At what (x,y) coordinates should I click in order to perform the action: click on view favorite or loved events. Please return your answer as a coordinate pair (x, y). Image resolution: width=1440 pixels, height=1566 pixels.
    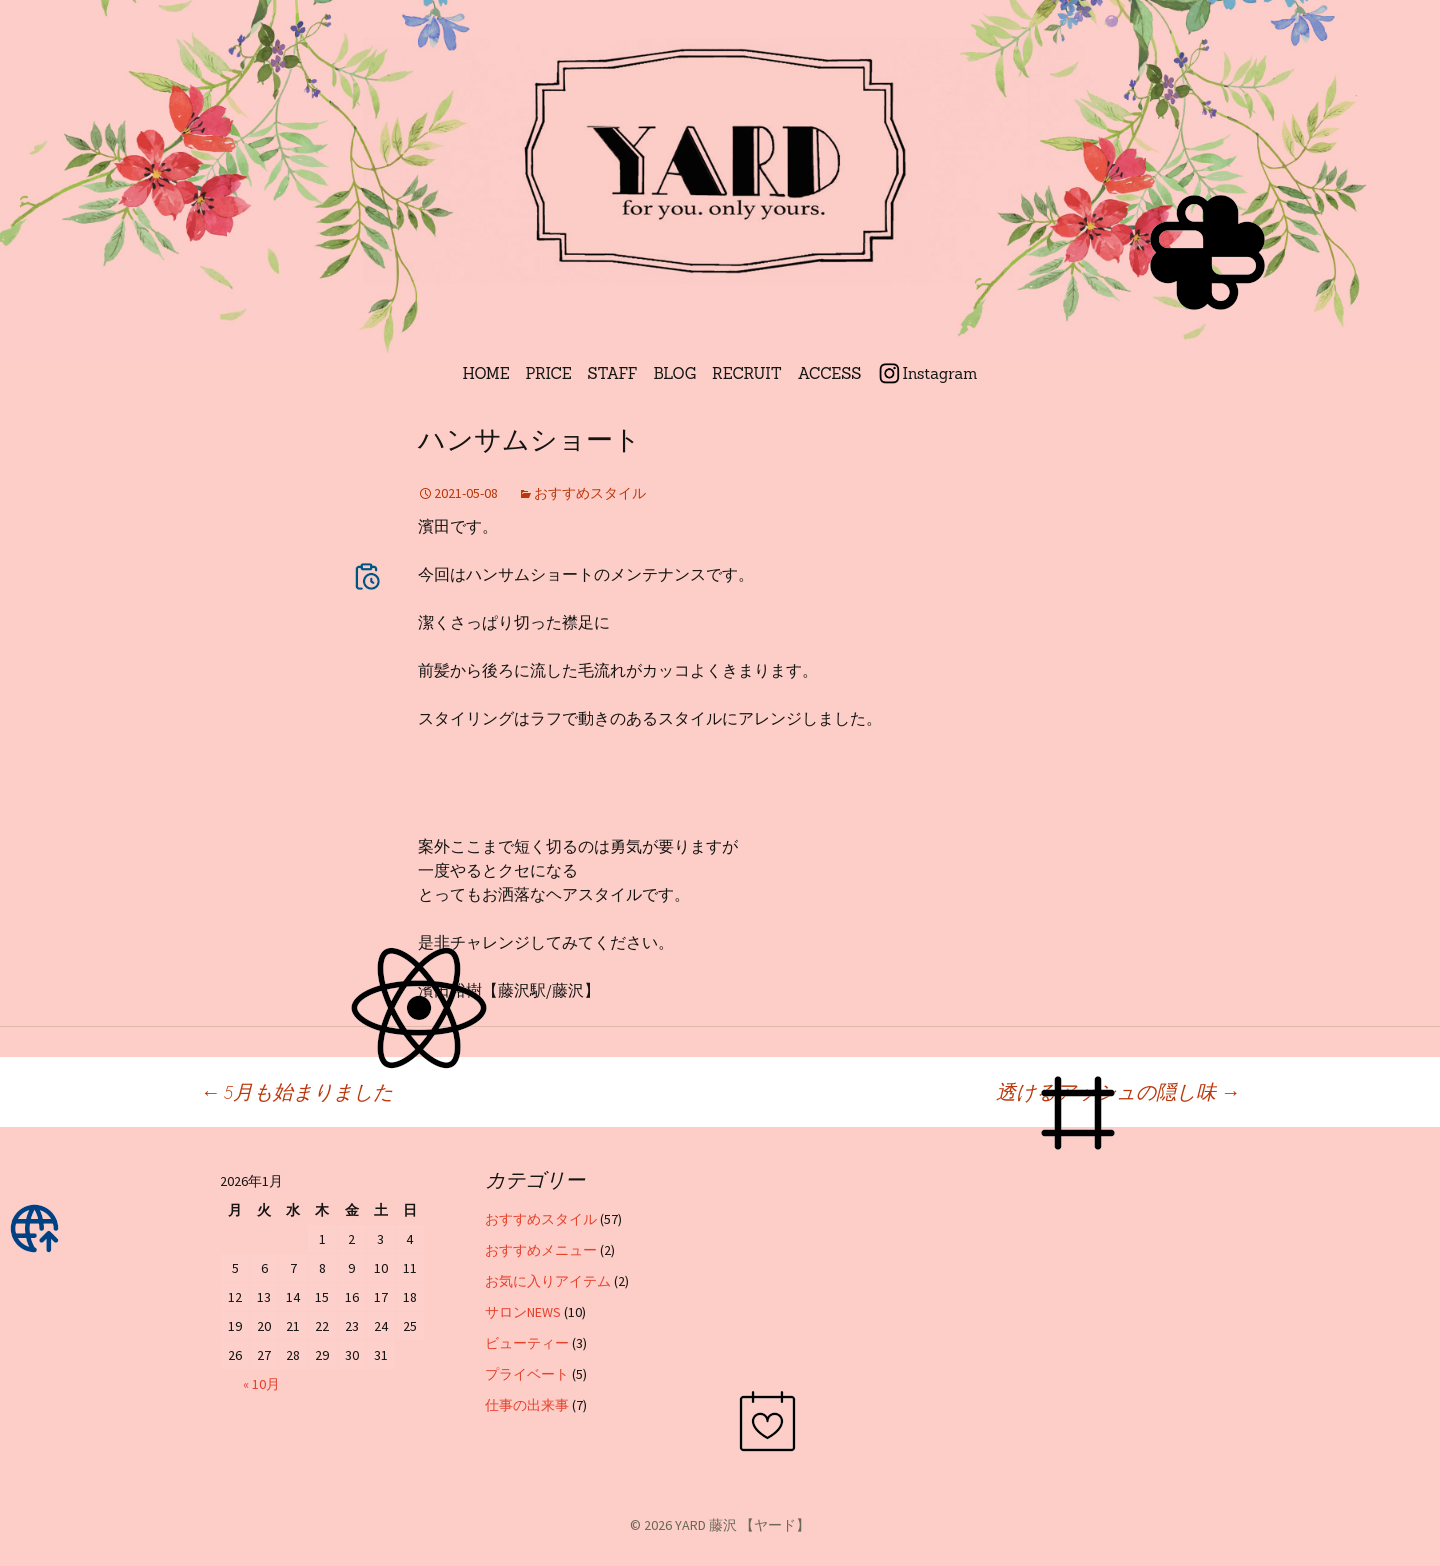
    Looking at the image, I should click on (767, 1423).